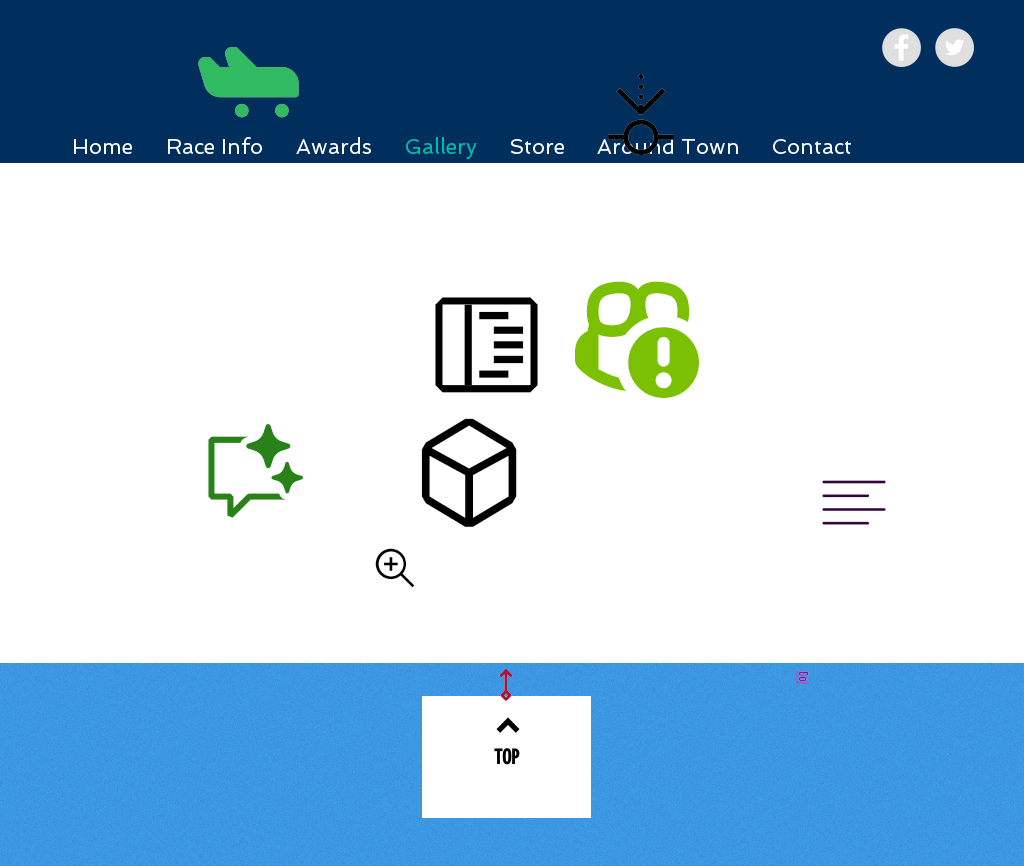 This screenshot has width=1024, height=866. Describe the element at coordinates (638, 114) in the screenshot. I see `fetch changes from remote repository` at that location.